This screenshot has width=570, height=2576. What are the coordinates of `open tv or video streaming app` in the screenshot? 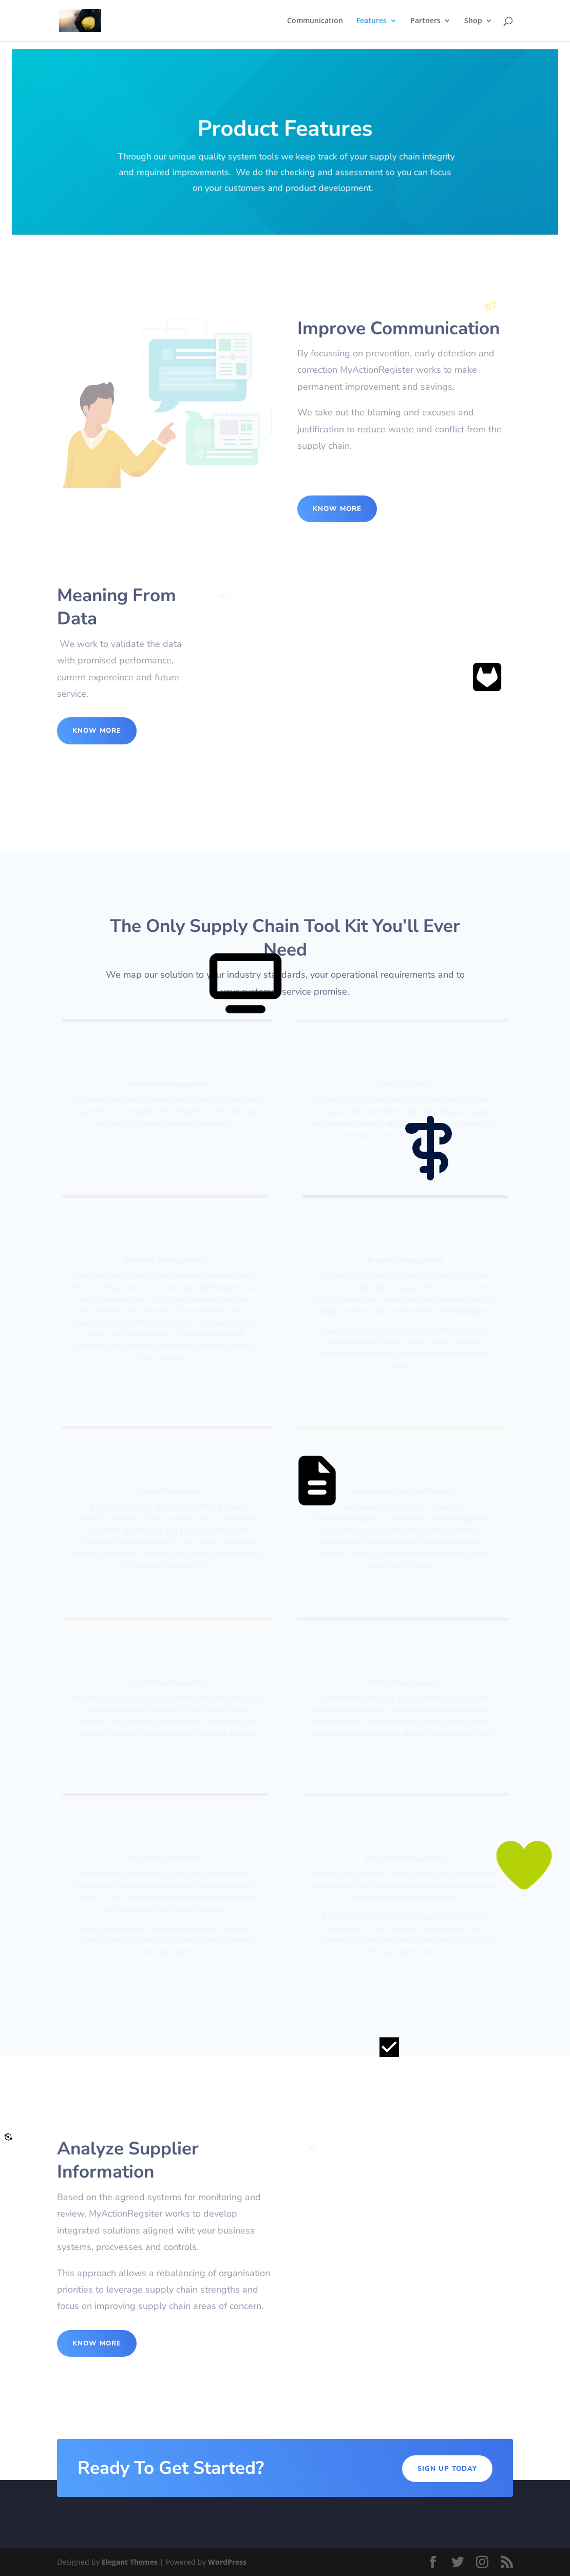 It's located at (245, 981).